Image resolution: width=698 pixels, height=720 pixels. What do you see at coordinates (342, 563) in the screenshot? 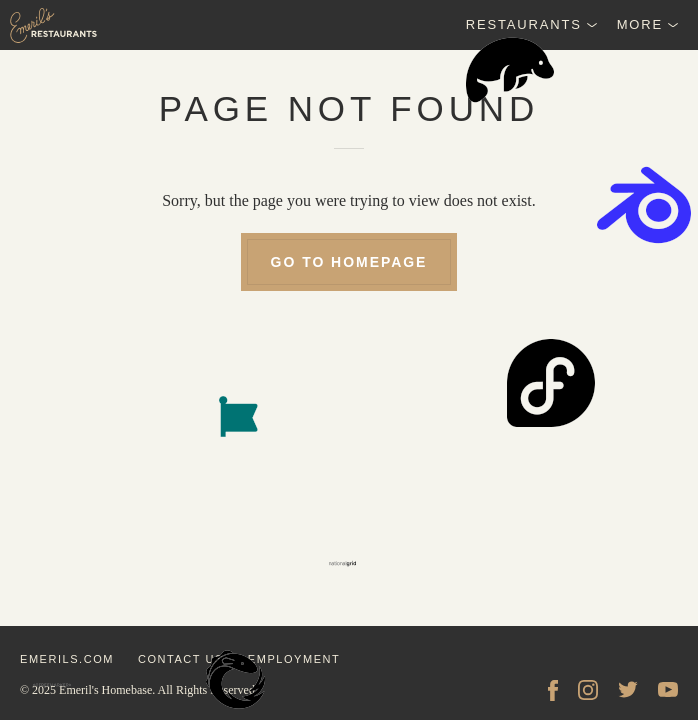
I see `national grid company logo` at bounding box center [342, 563].